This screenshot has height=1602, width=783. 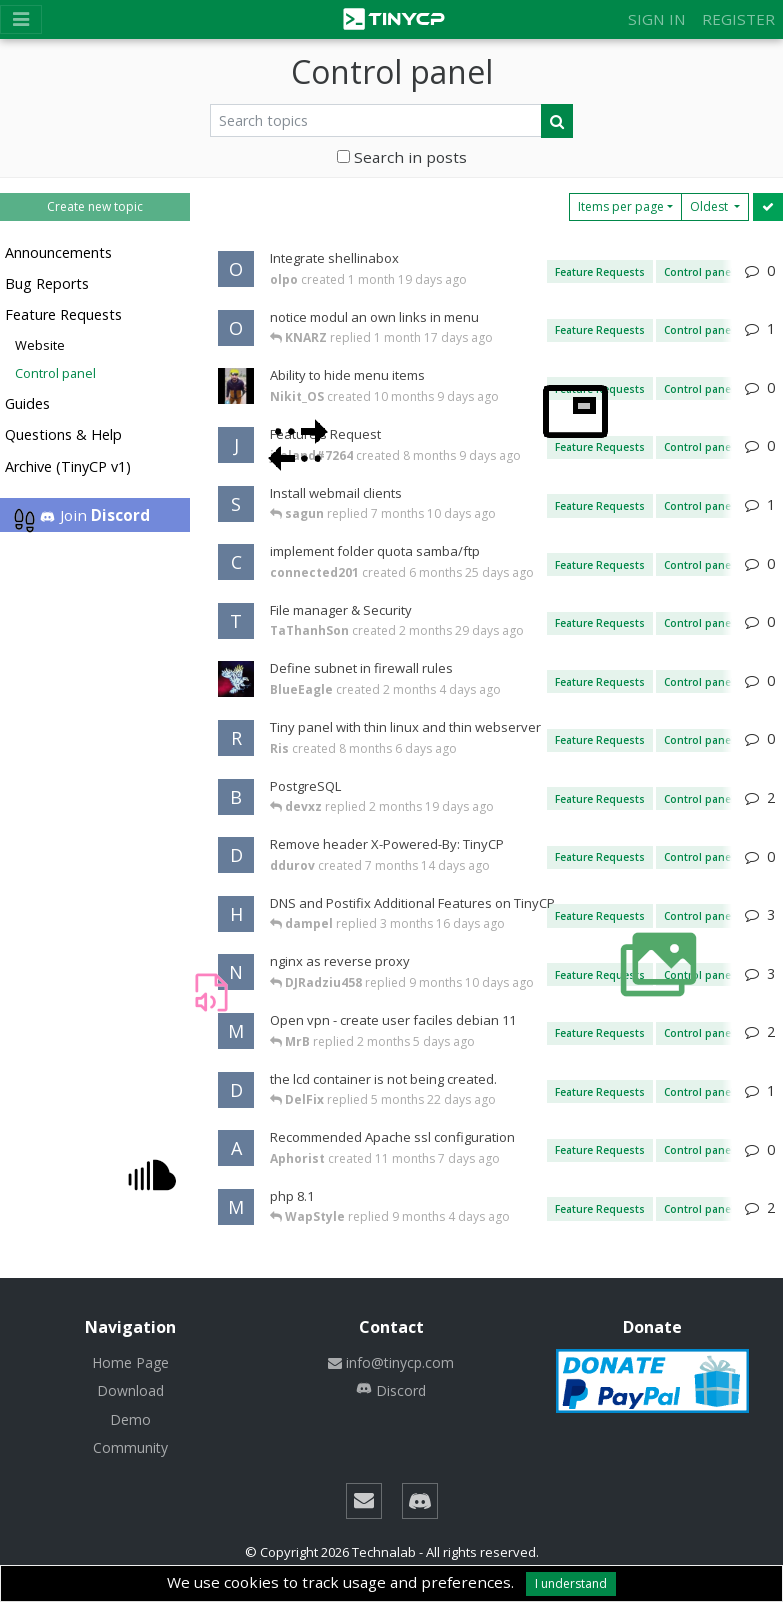 I want to click on enable picture-in-picture mode, so click(x=575, y=411).